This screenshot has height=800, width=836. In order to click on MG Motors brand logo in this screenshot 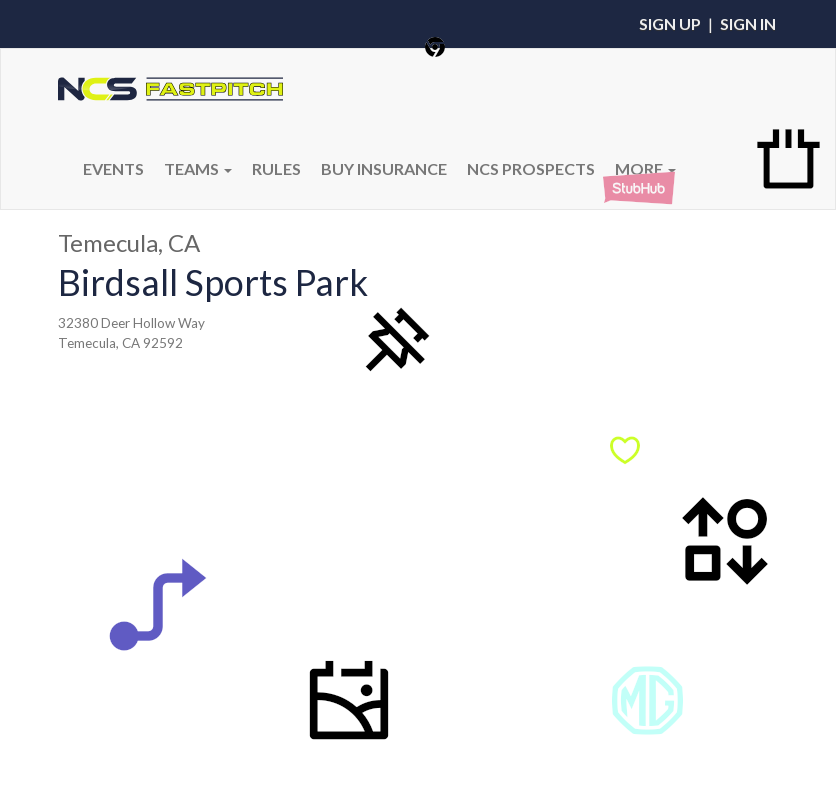, I will do `click(647, 700)`.